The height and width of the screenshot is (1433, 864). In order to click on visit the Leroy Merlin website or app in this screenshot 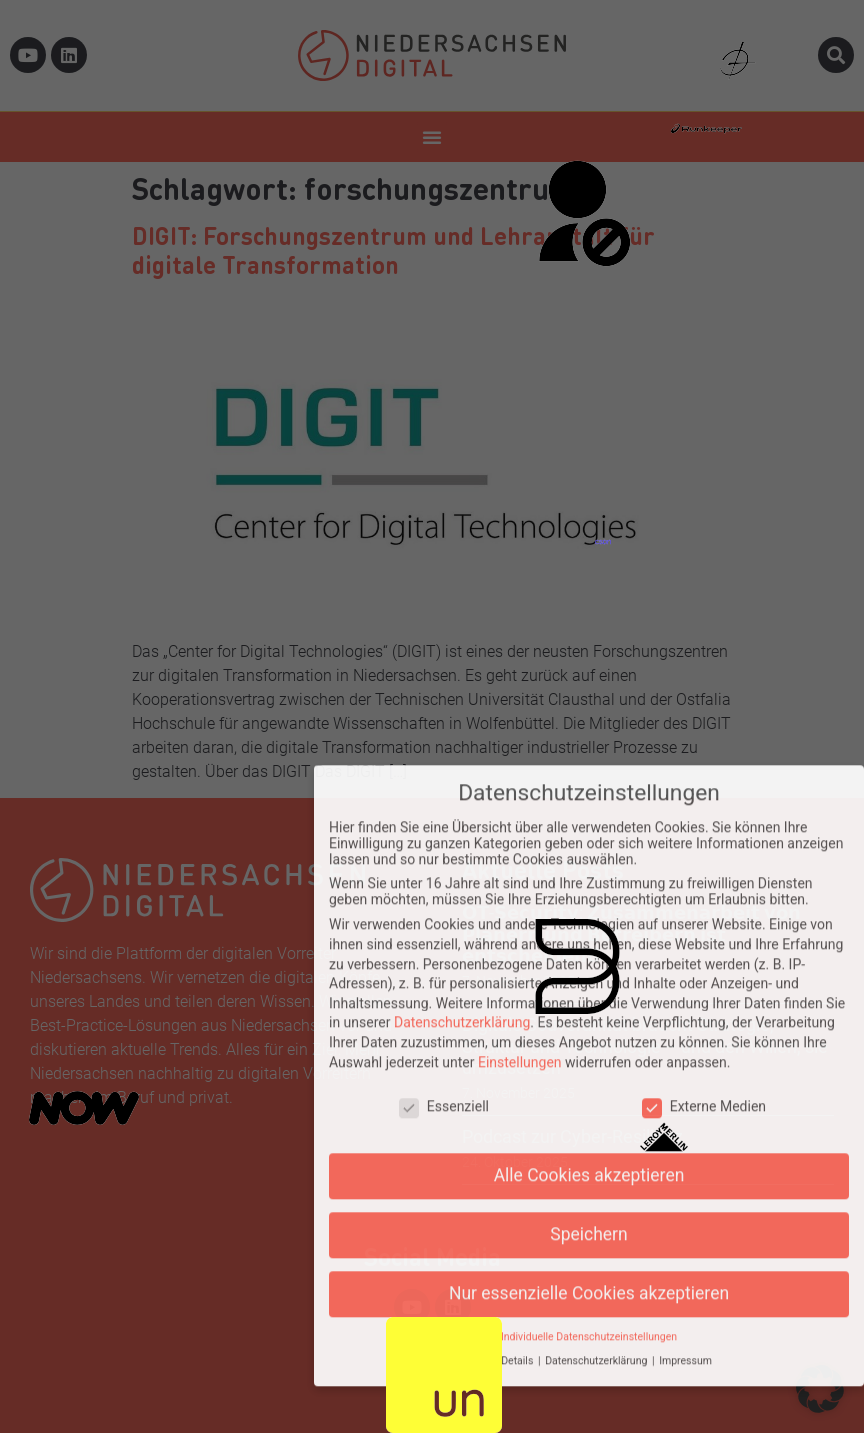, I will do `click(664, 1137)`.